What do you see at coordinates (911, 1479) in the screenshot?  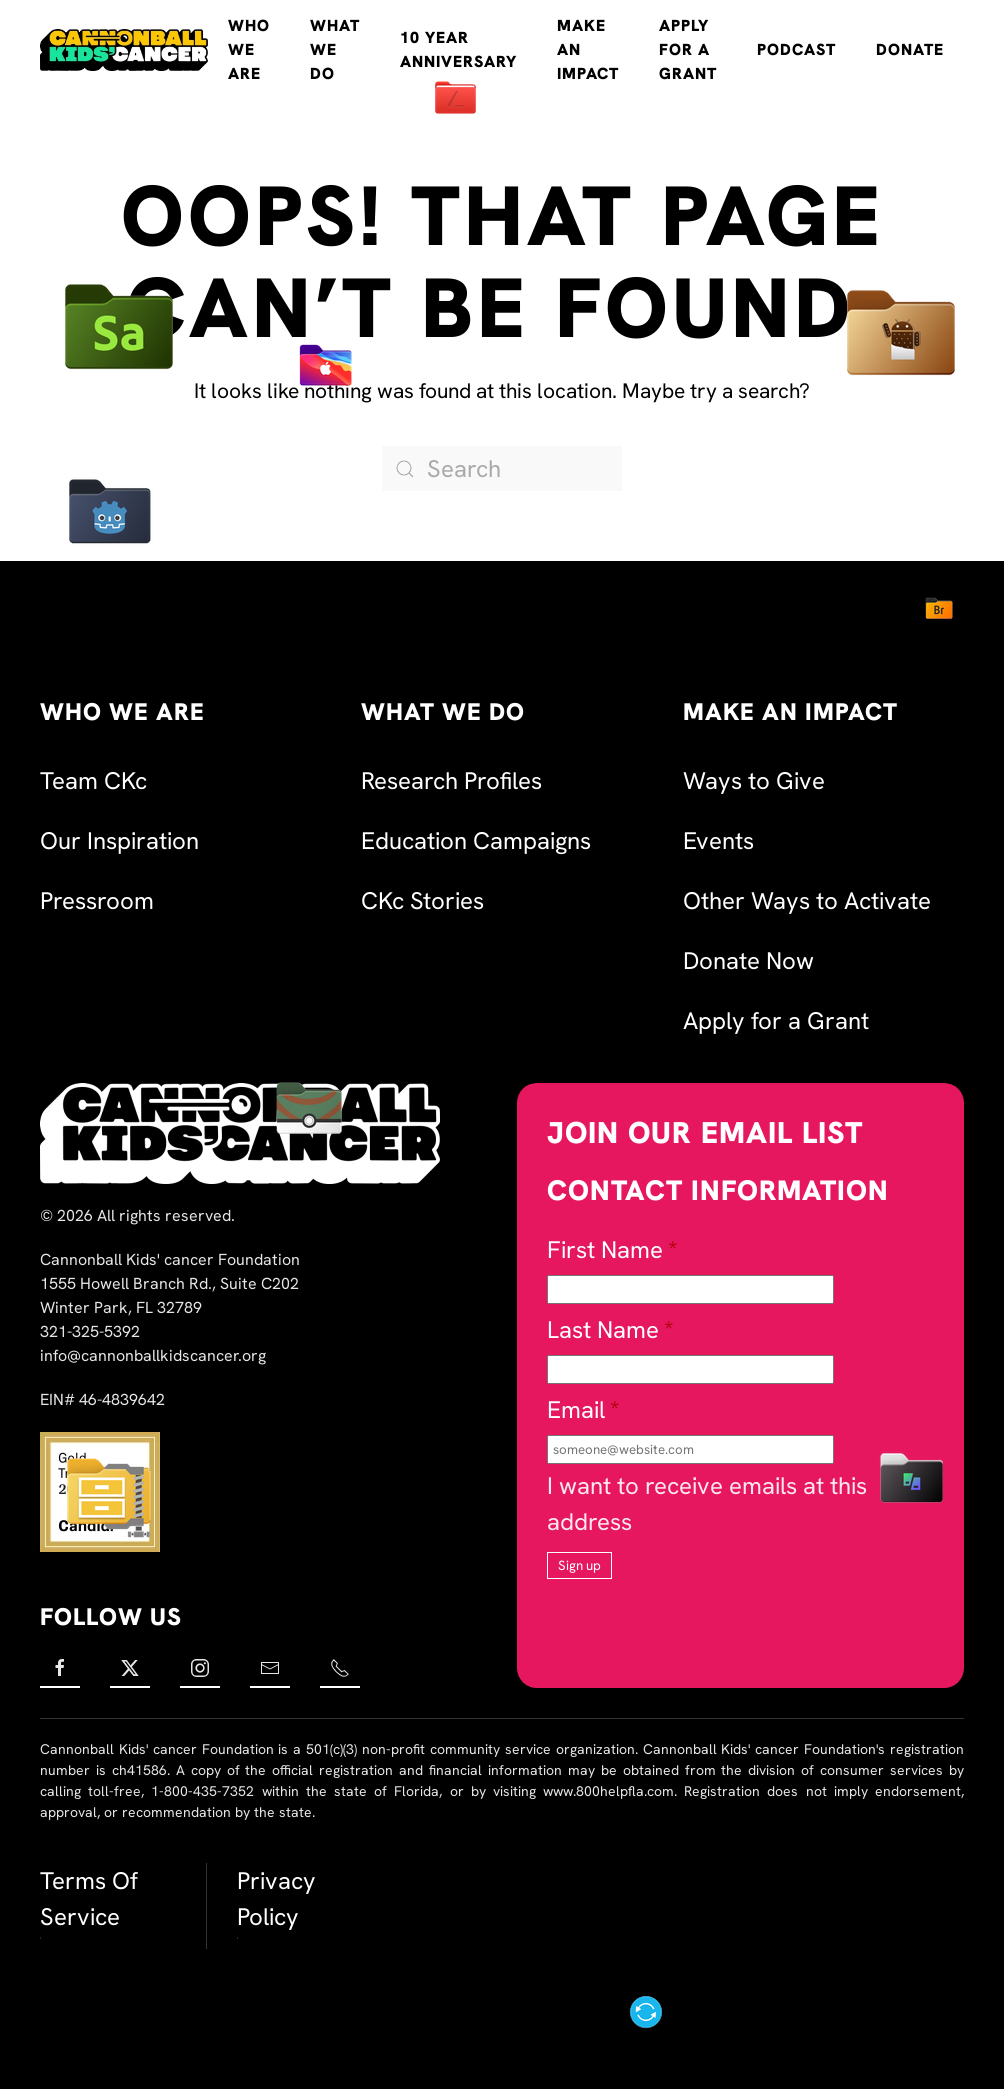 I see `open folder containing JetBrains Code With Me projects` at bounding box center [911, 1479].